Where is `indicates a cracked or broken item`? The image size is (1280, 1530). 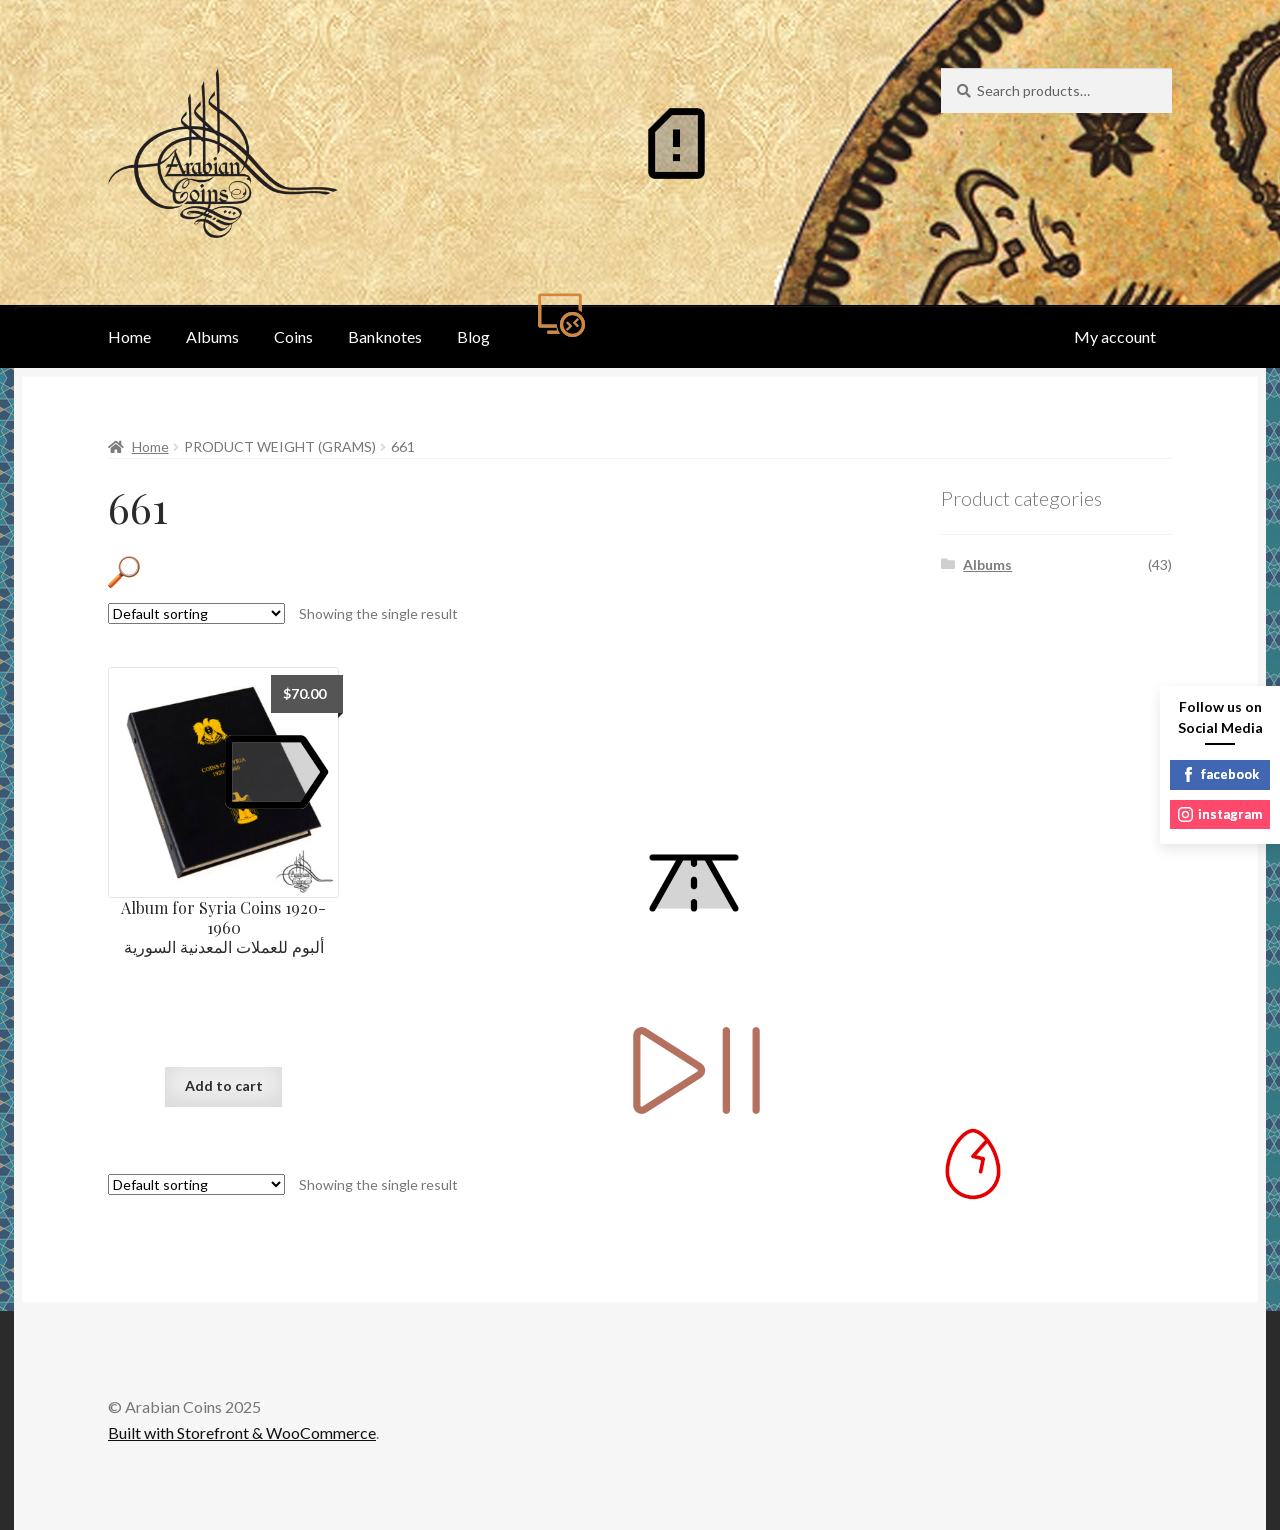
indicates a cracked or broken item is located at coordinates (973, 1164).